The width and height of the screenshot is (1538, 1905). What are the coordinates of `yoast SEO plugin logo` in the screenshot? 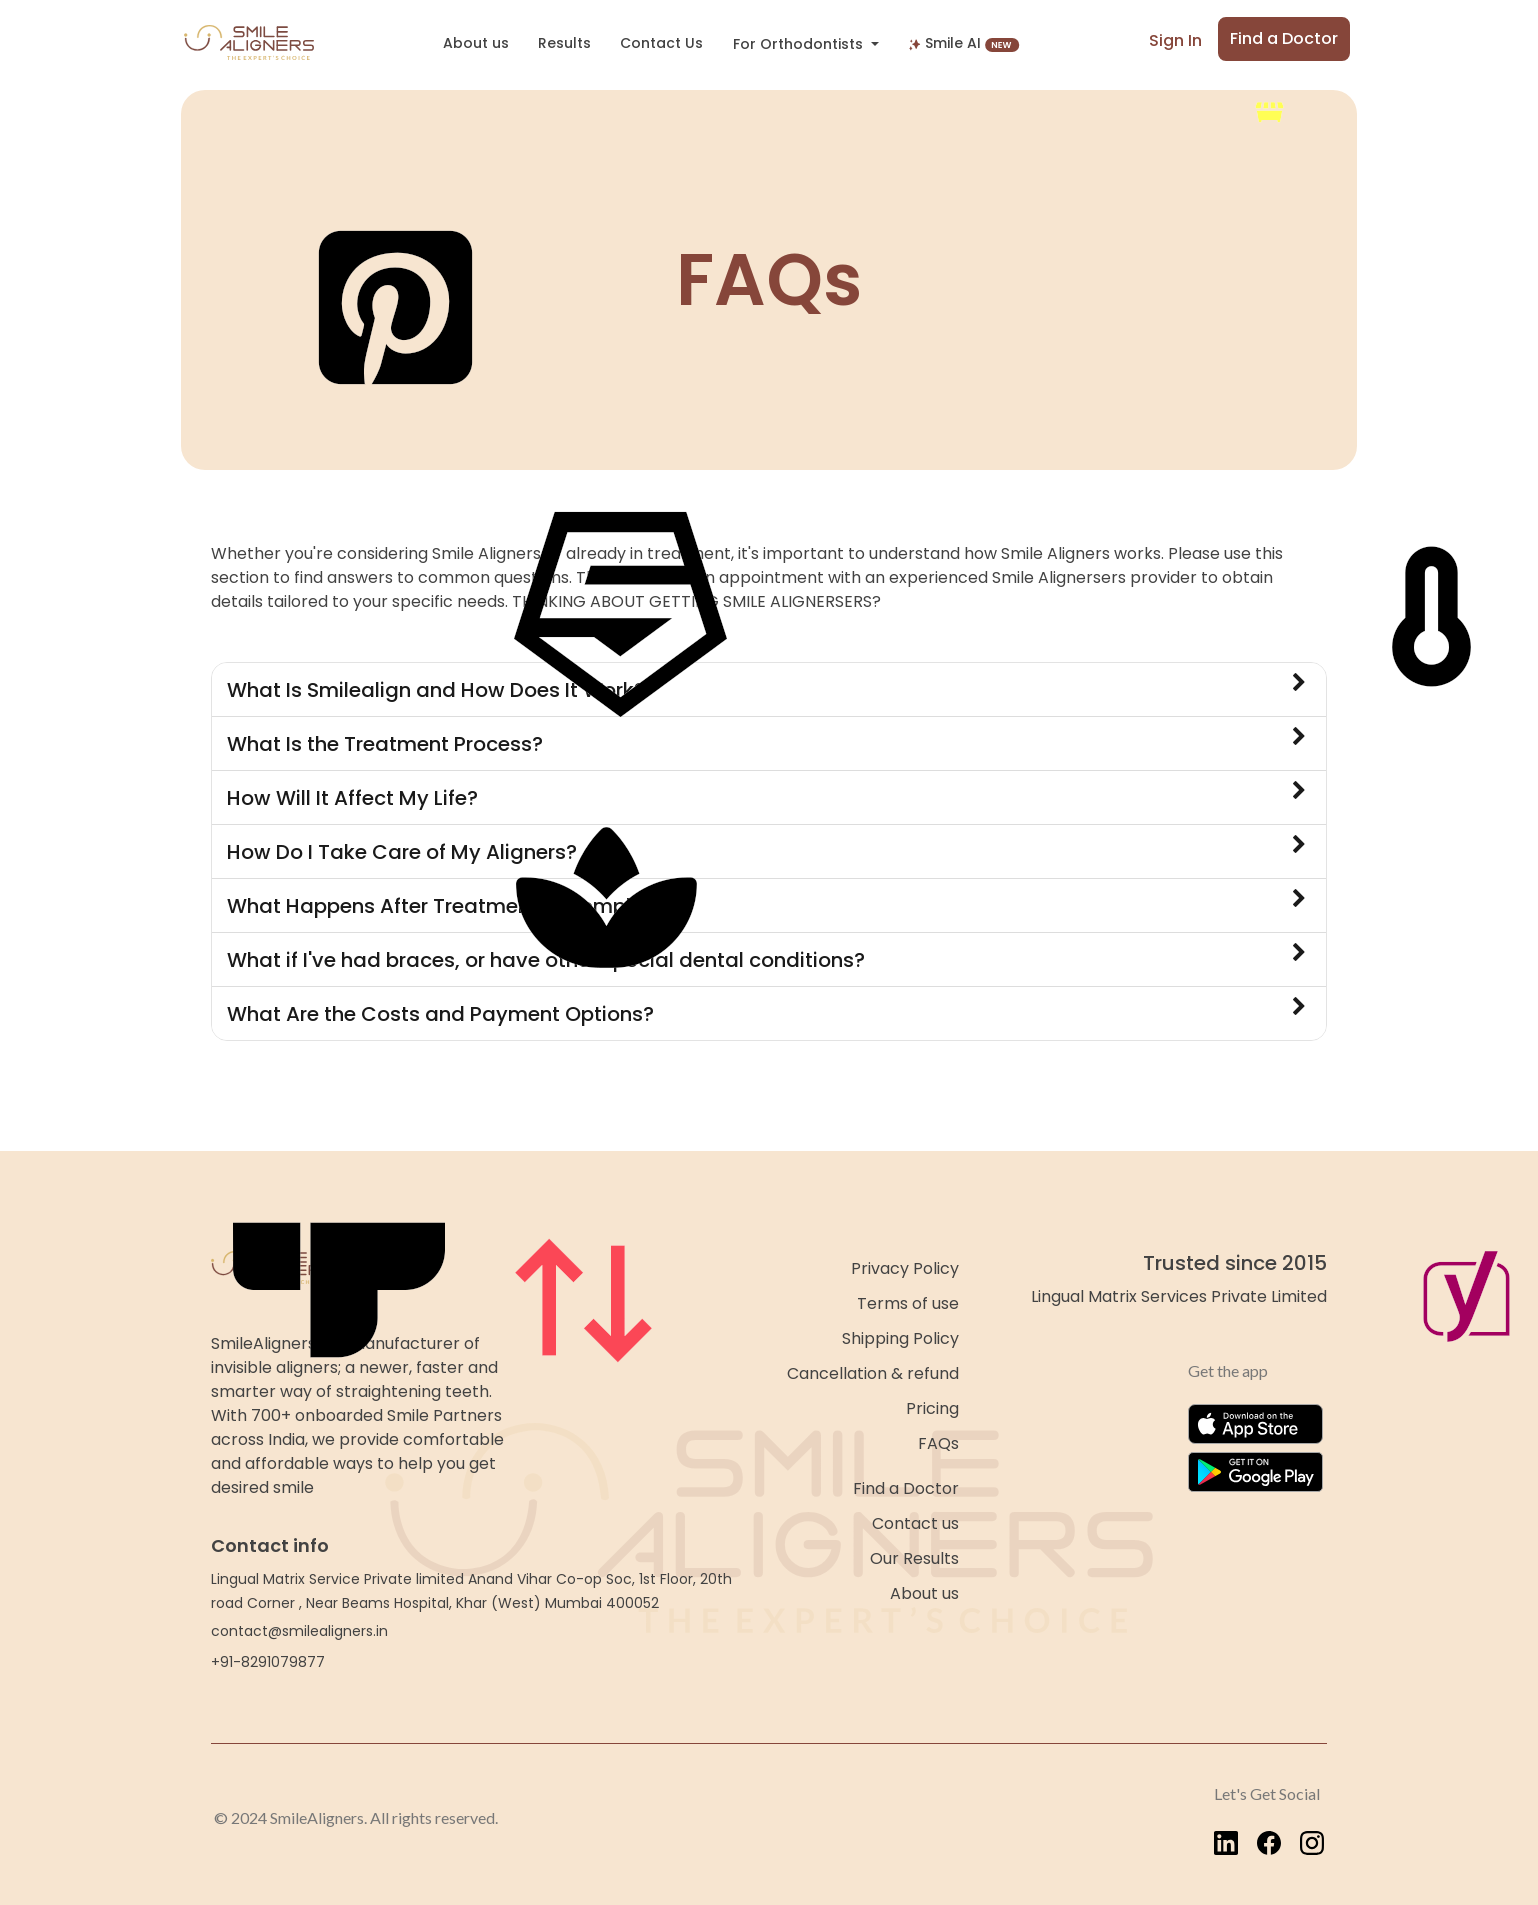 It's located at (1466, 1296).